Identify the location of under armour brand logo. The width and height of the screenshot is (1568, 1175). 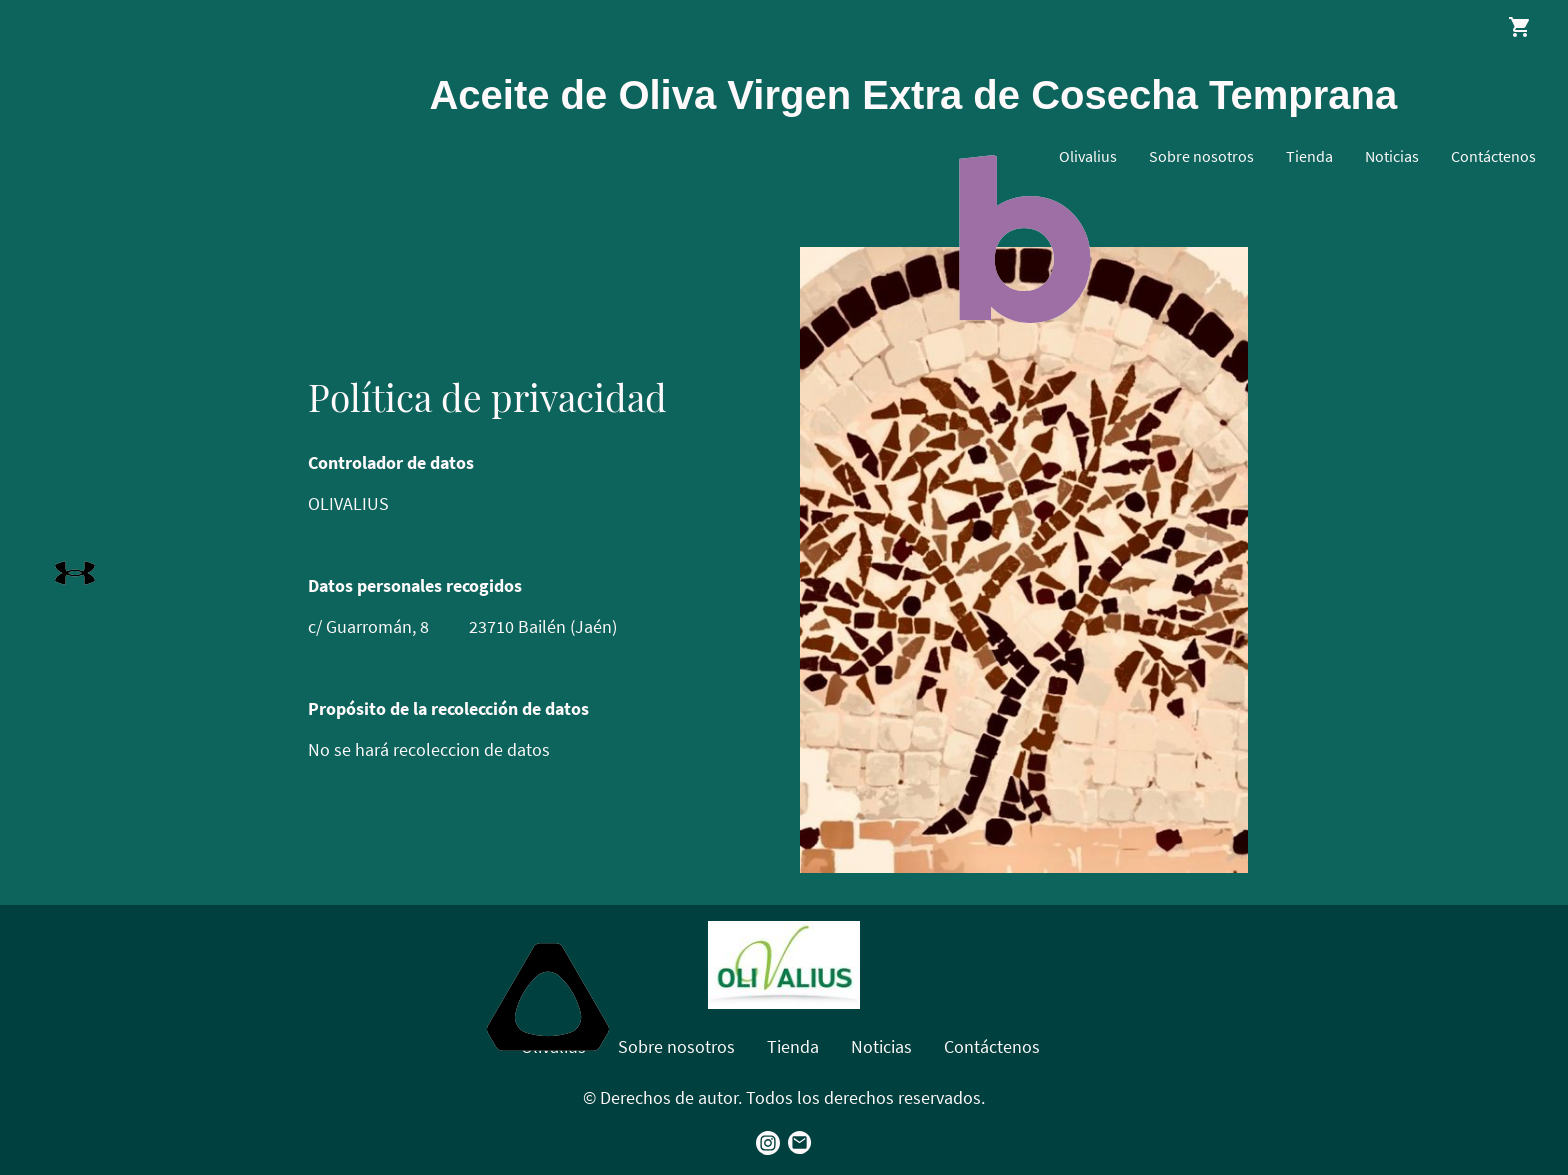
(75, 573).